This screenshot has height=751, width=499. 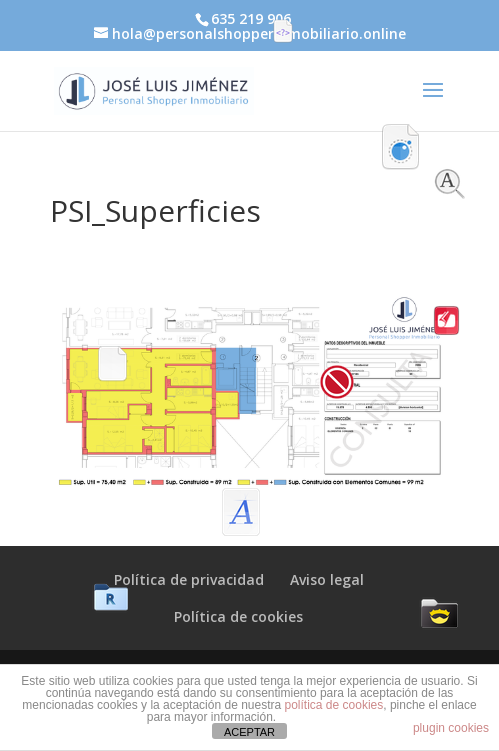 I want to click on folder containing nim programming language projects, so click(x=439, y=614).